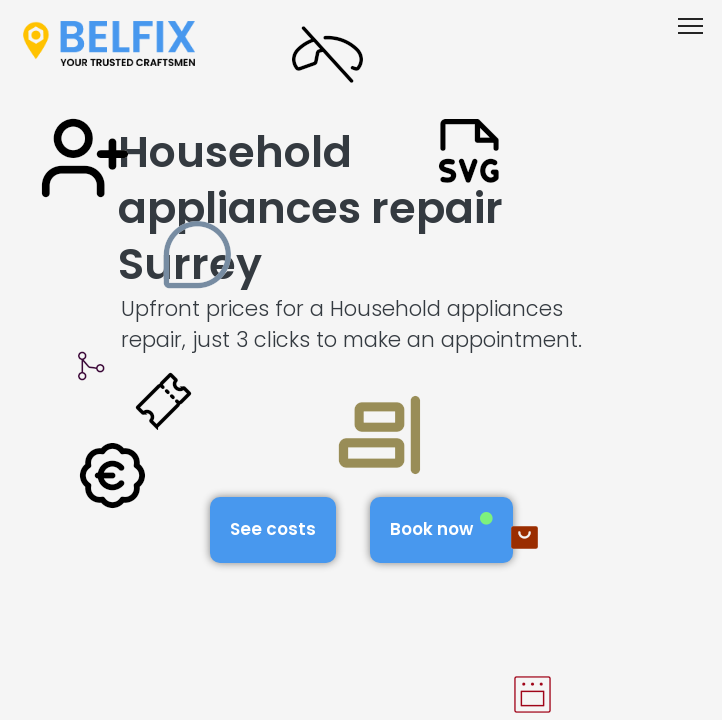 The width and height of the screenshot is (722, 720). Describe the element at coordinates (532, 694) in the screenshot. I see `access oven or cooking appliance controls` at that location.